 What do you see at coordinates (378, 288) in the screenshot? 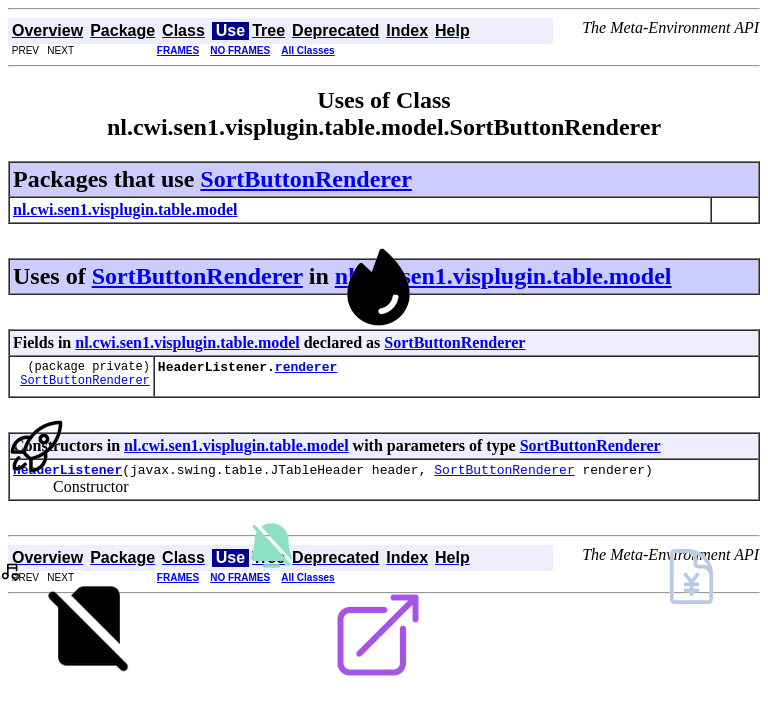
I see `indicates trending or popular content` at bounding box center [378, 288].